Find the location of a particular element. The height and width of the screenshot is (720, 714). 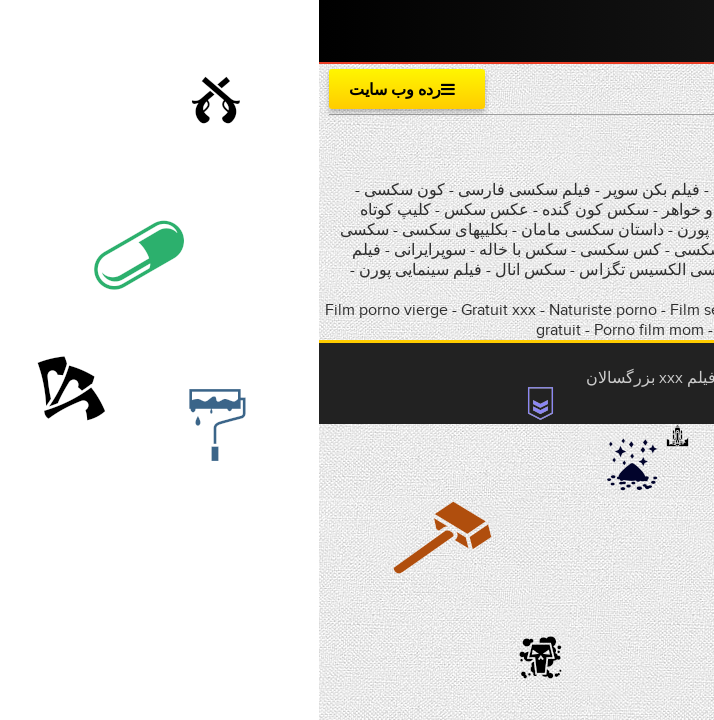

indicates poison or toxic hazard in gameplay is located at coordinates (540, 657).